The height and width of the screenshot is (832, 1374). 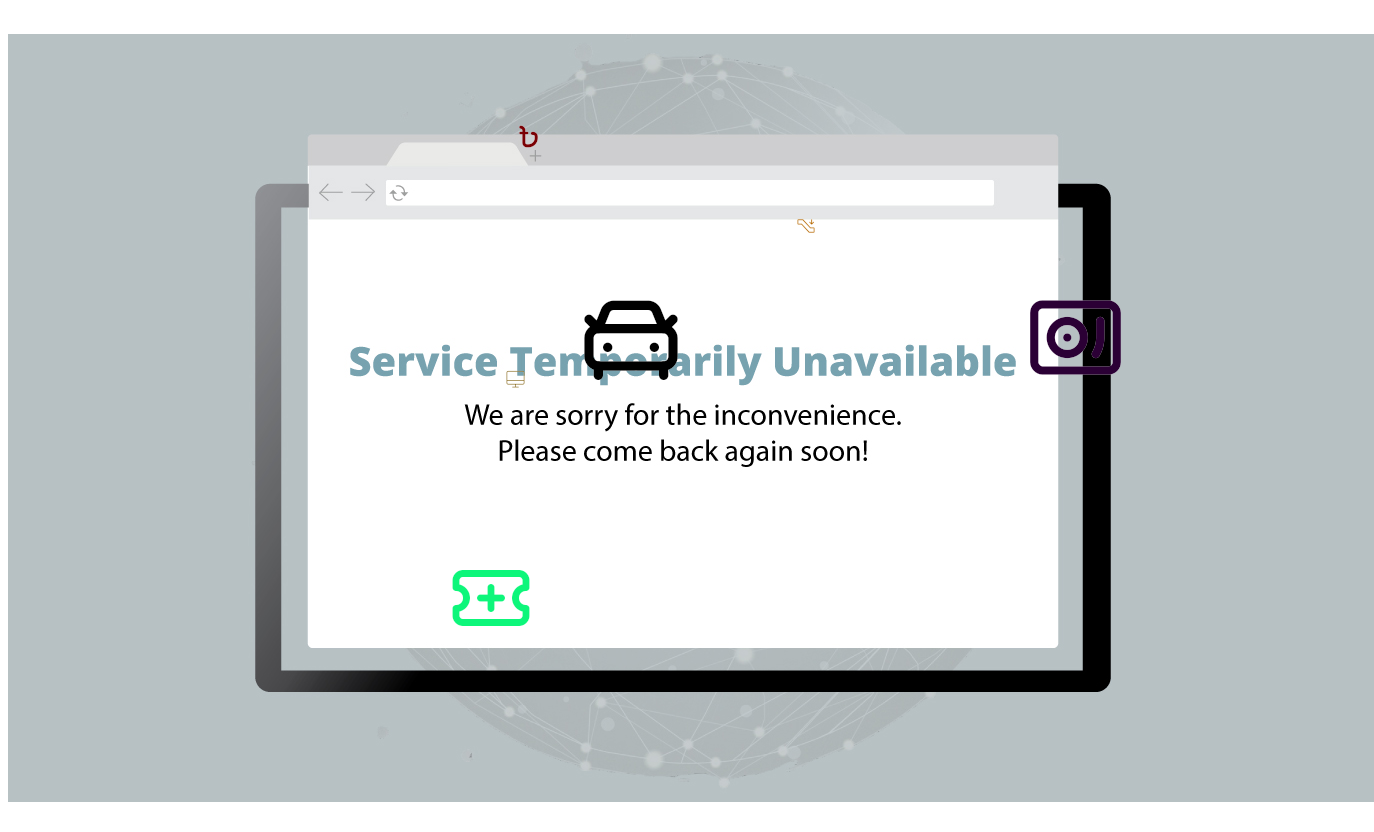 What do you see at coordinates (631, 338) in the screenshot?
I see `access vehicle or car-related settings` at bounding box center [631, 338].